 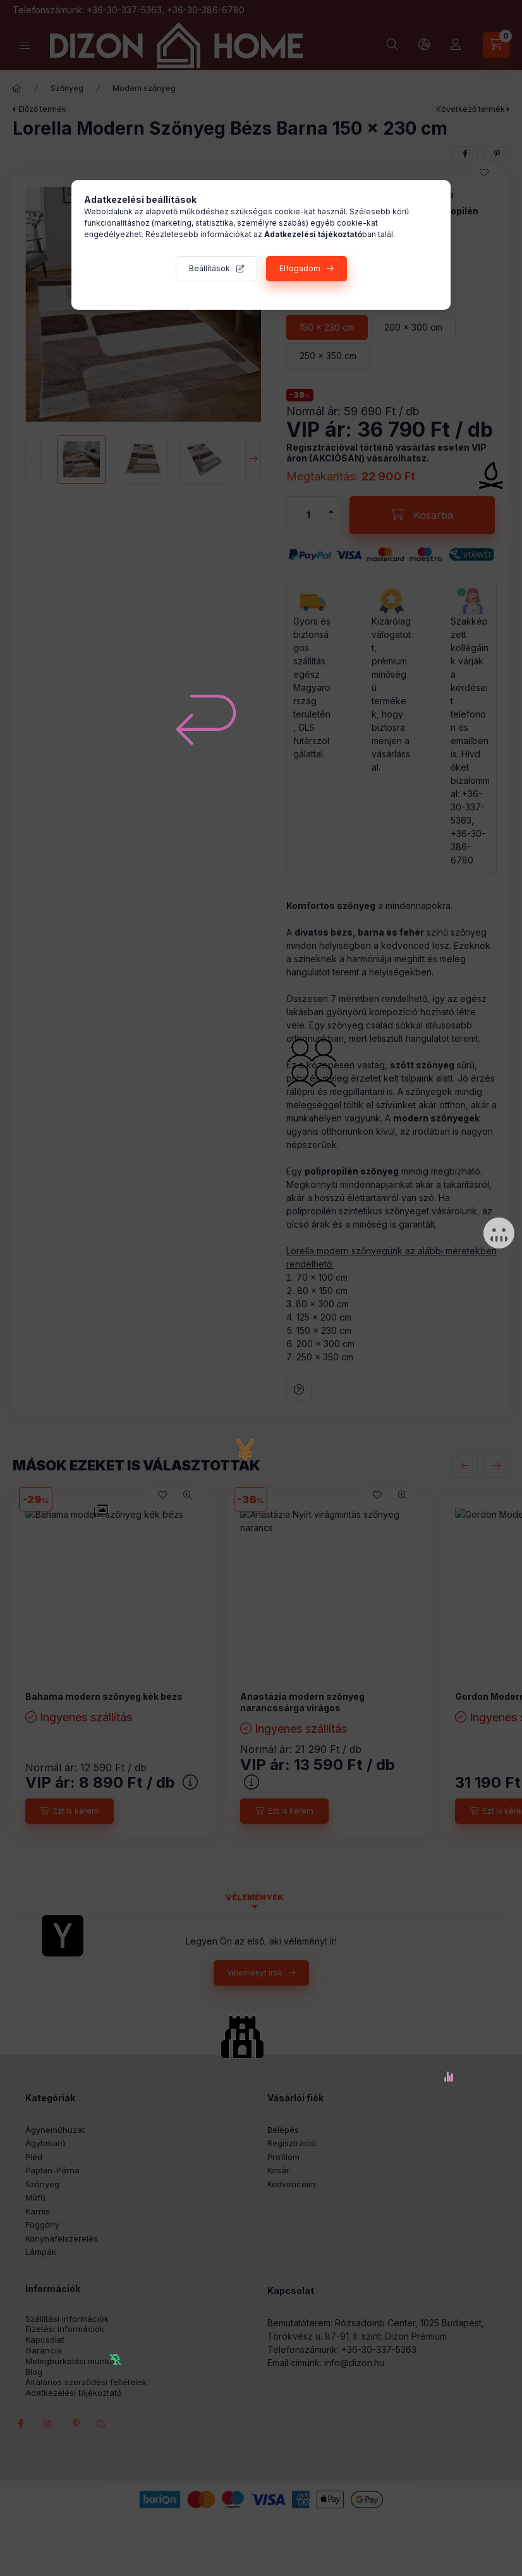 I want to click on turn off desk lamp, so click(x=115, y=2359).